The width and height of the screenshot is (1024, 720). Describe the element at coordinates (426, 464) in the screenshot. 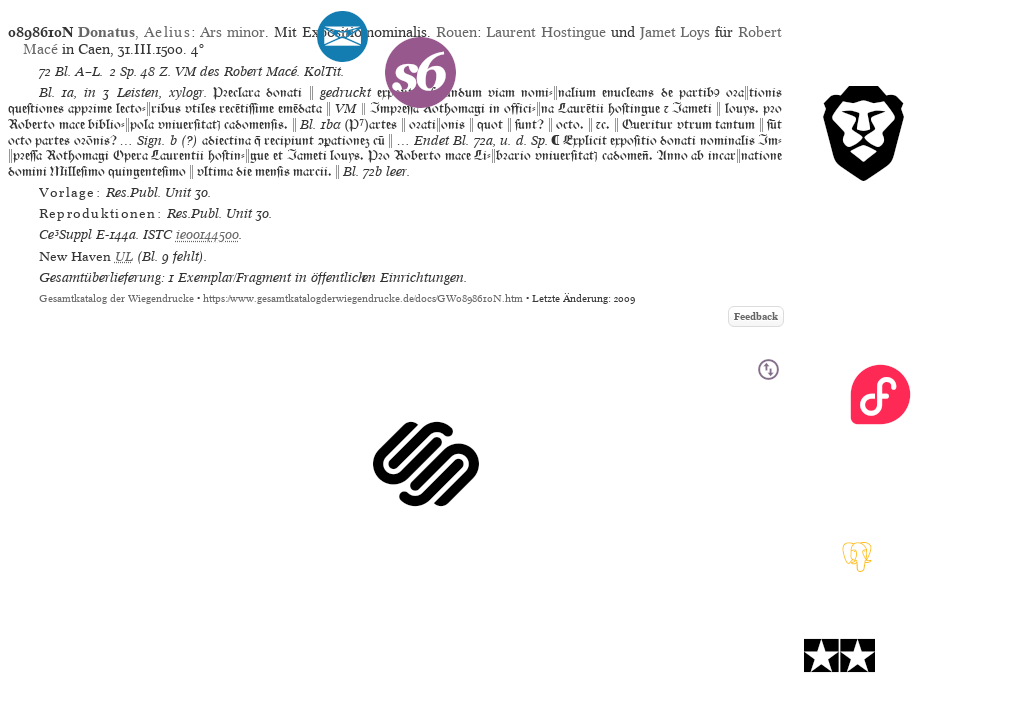

I see `visit or link to Squarespace website` at that location.